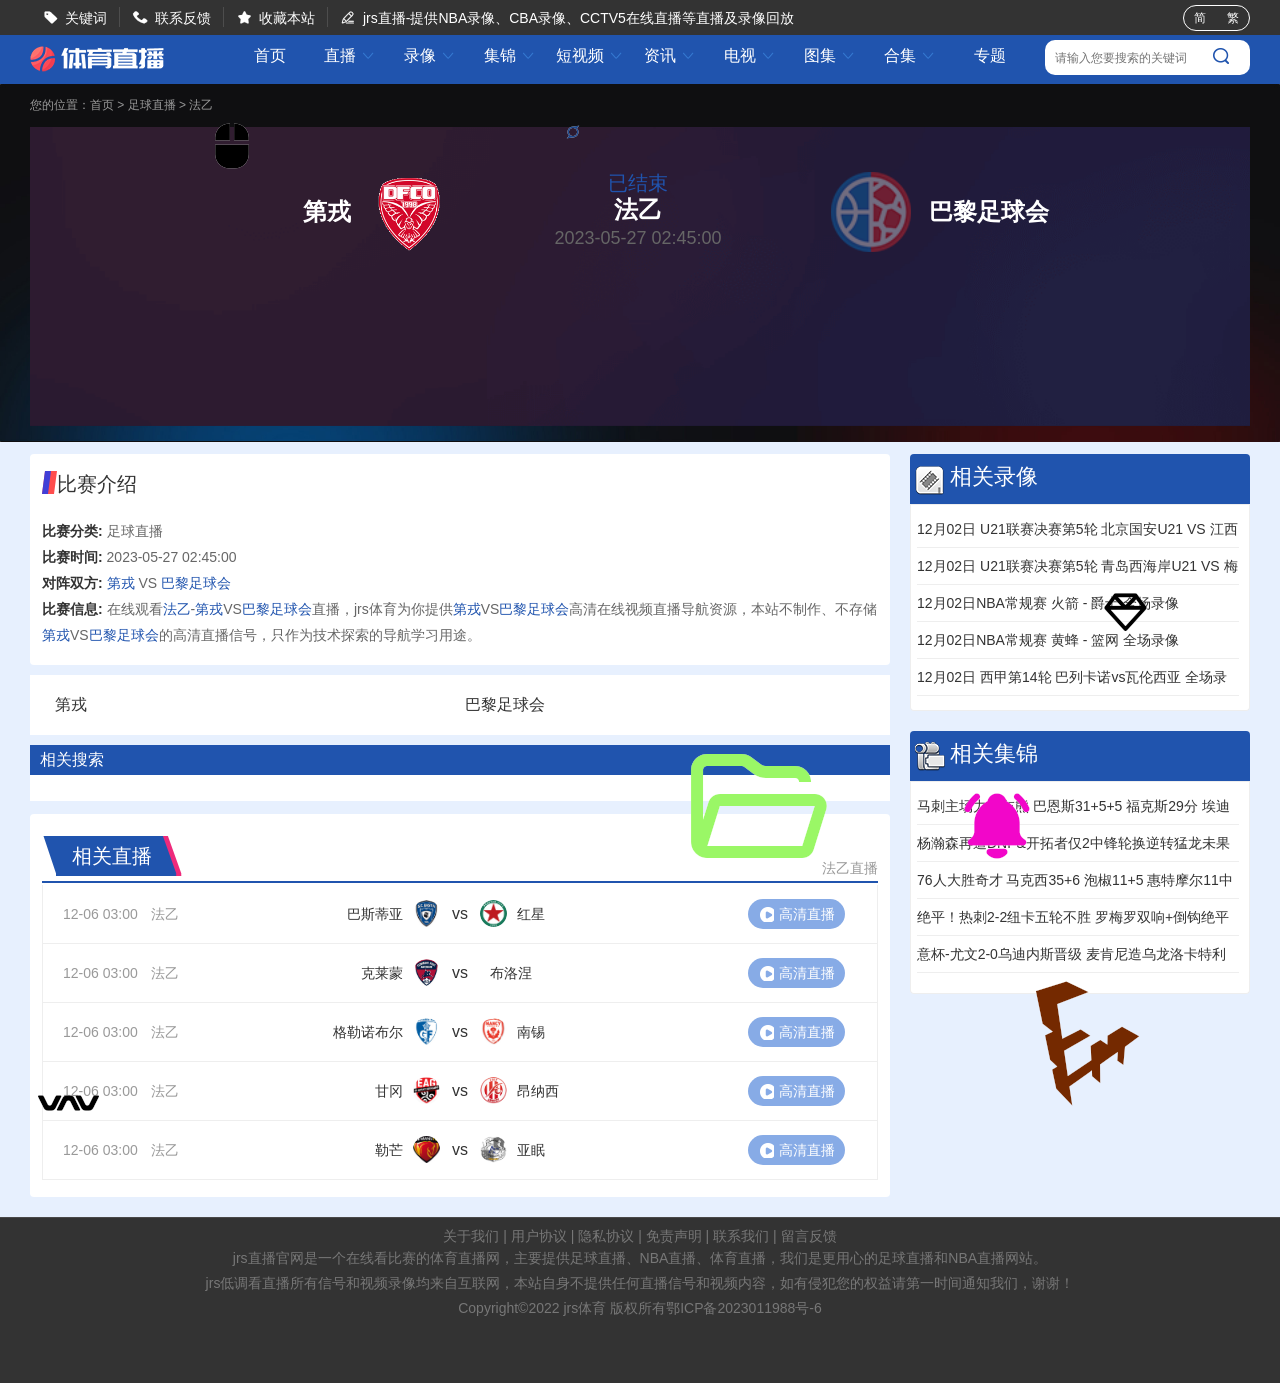 This screenshot has height=1383, width=1280. Describe the element at coordinates (997, 826) in the screenshot. I see `indicates new notifications are available` at that location.